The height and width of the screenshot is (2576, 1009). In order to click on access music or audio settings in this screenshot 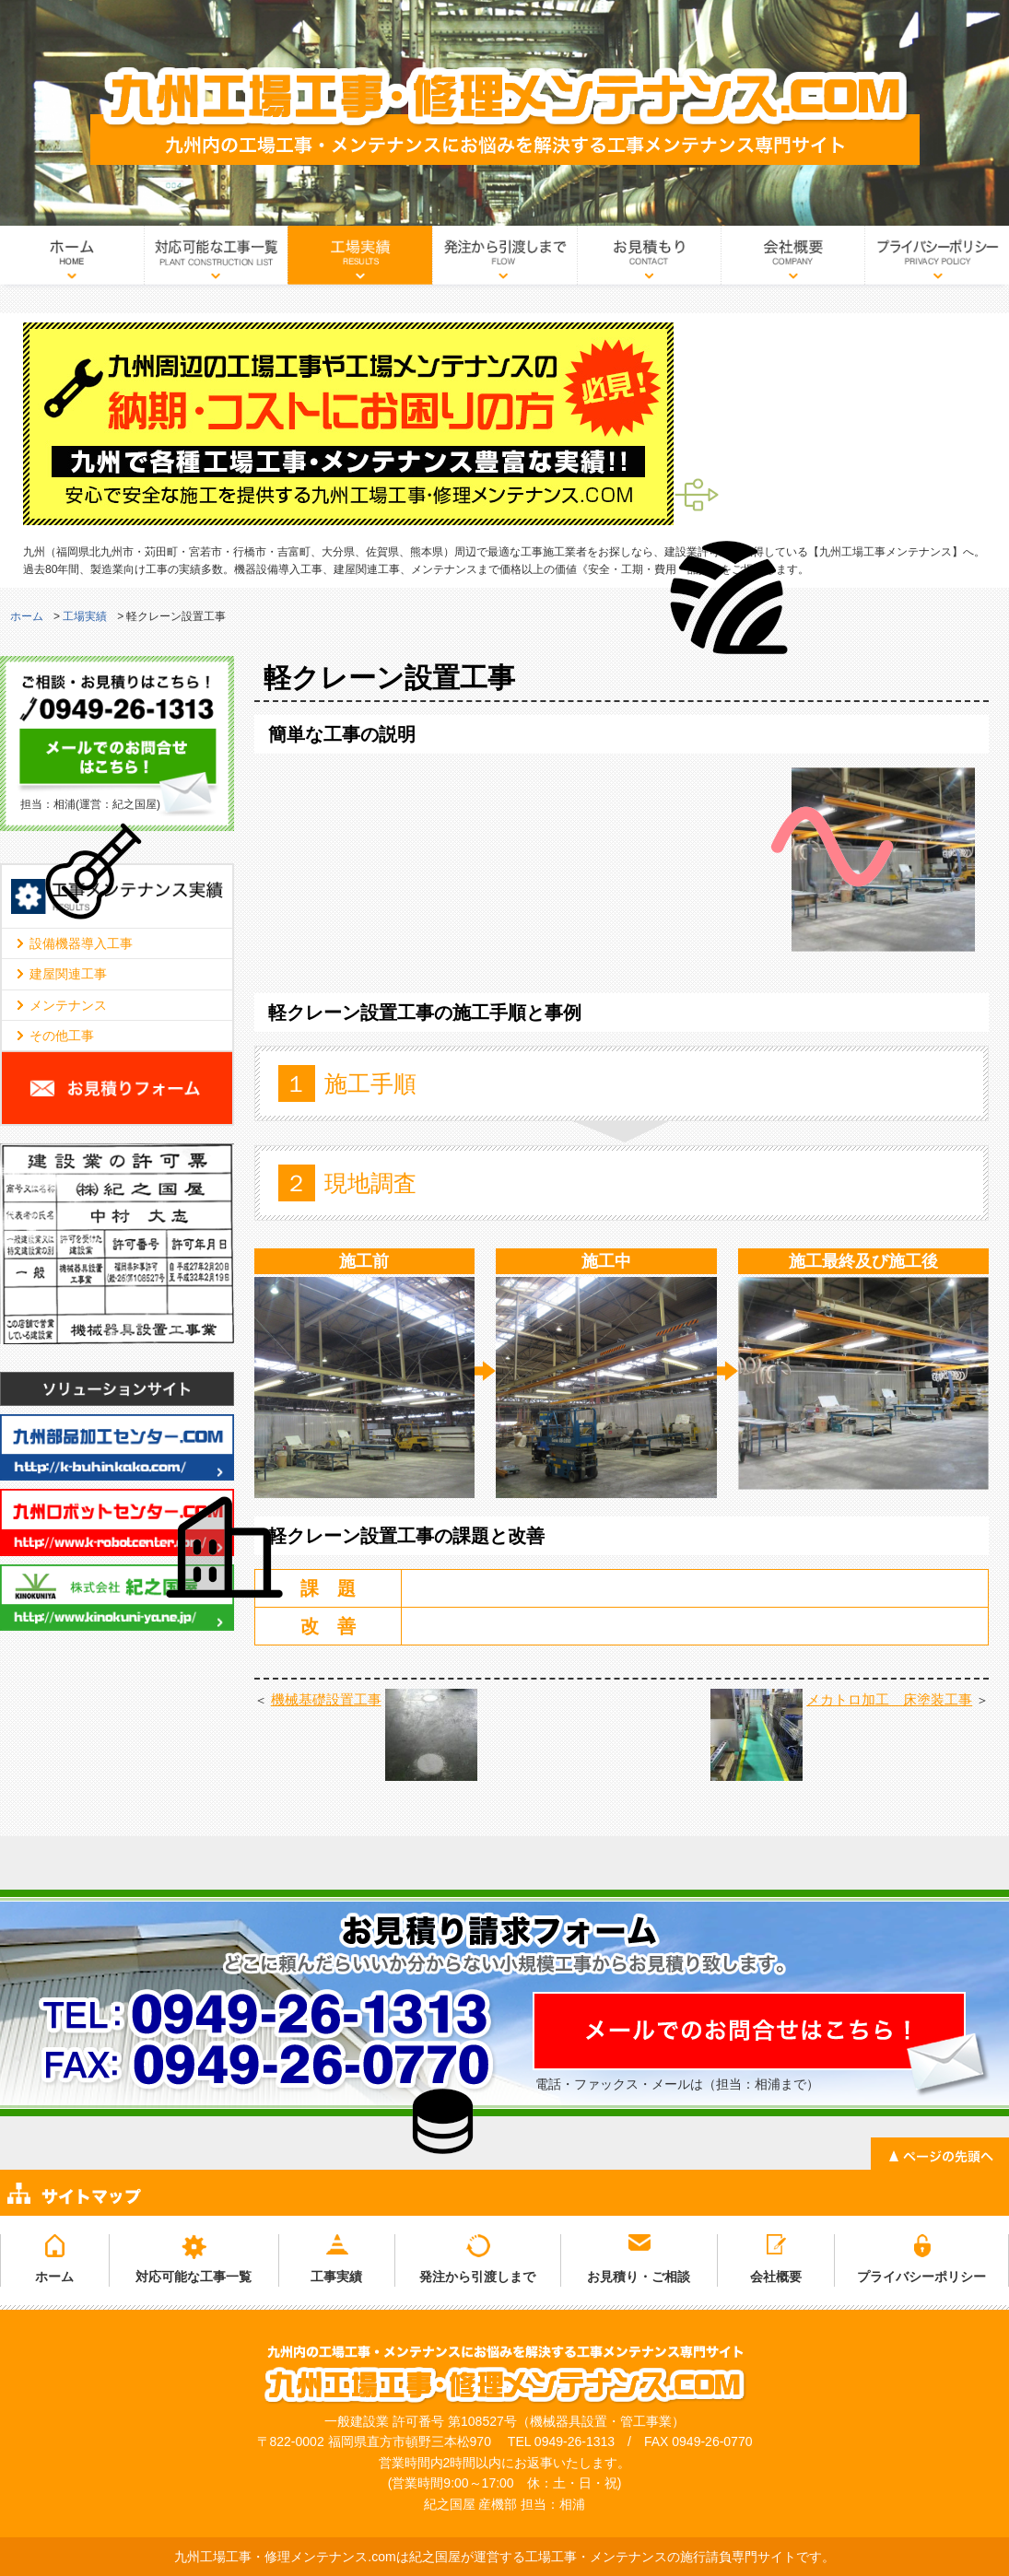, I will do `click(92, 872)`.